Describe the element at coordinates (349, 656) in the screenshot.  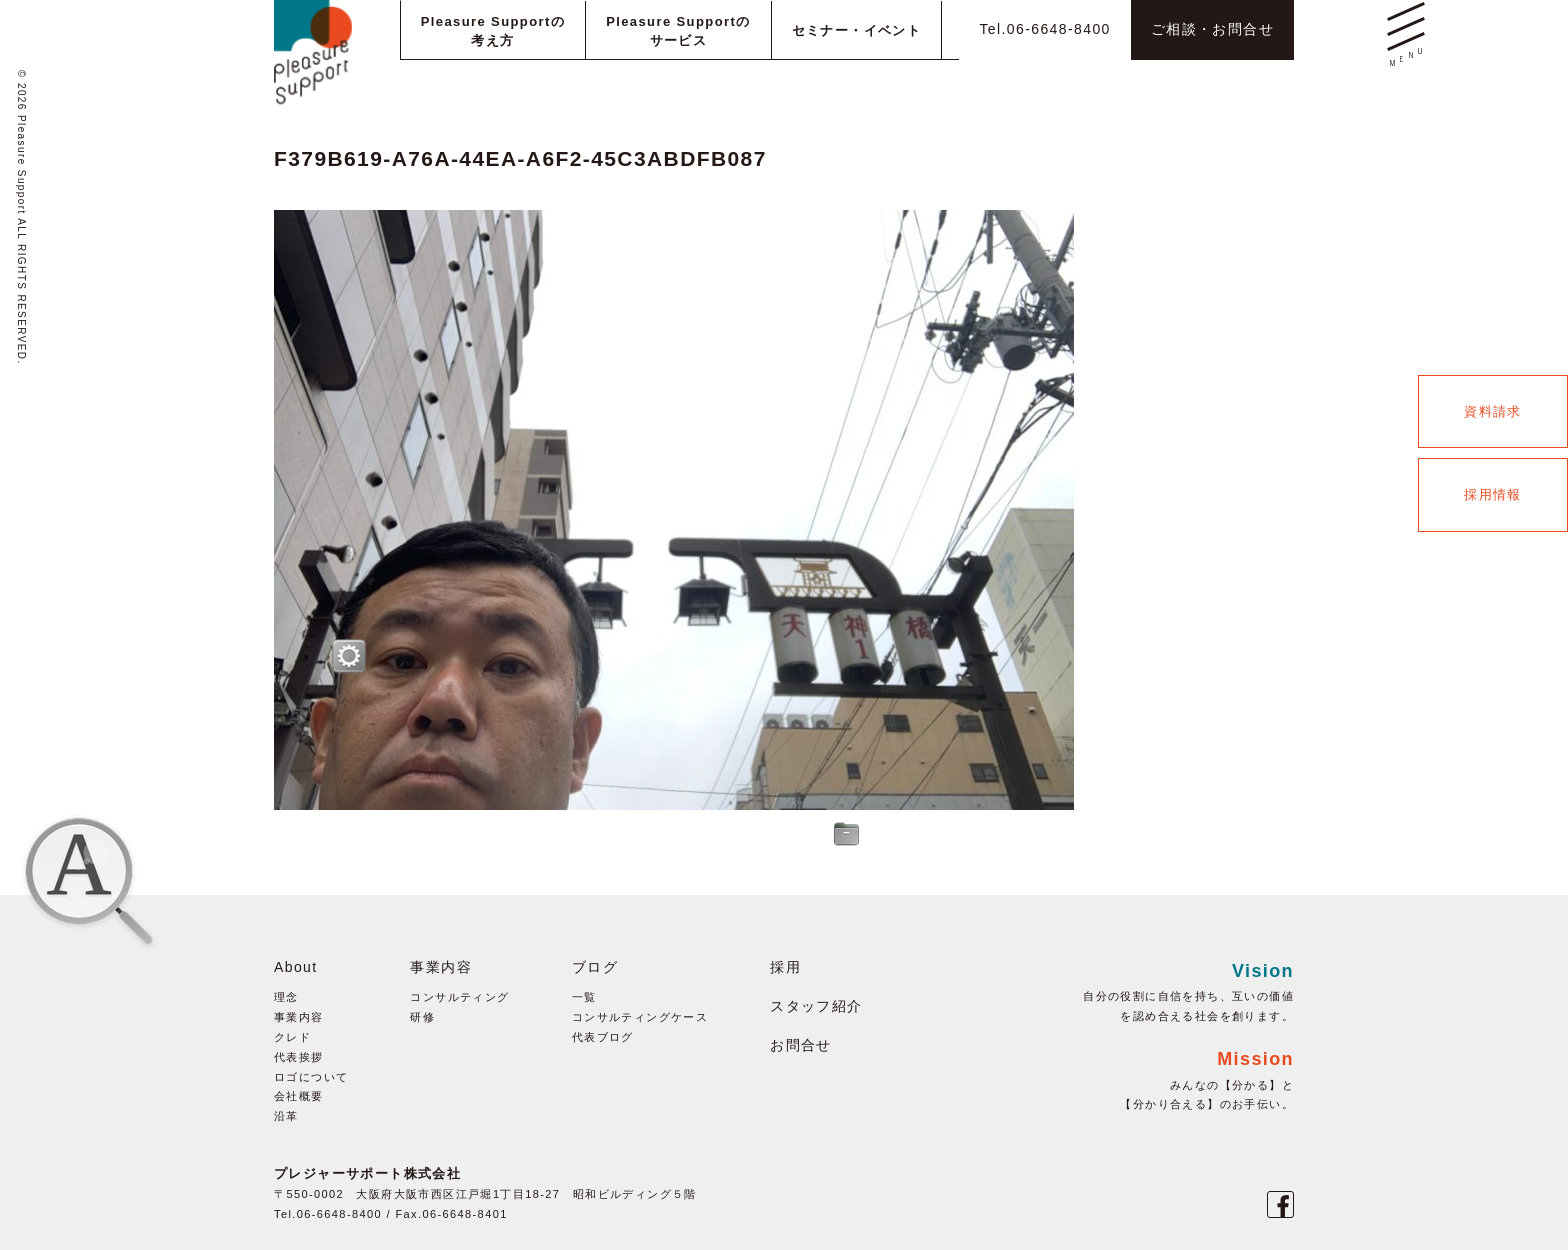
I see `shared library file type indicator` at that location.